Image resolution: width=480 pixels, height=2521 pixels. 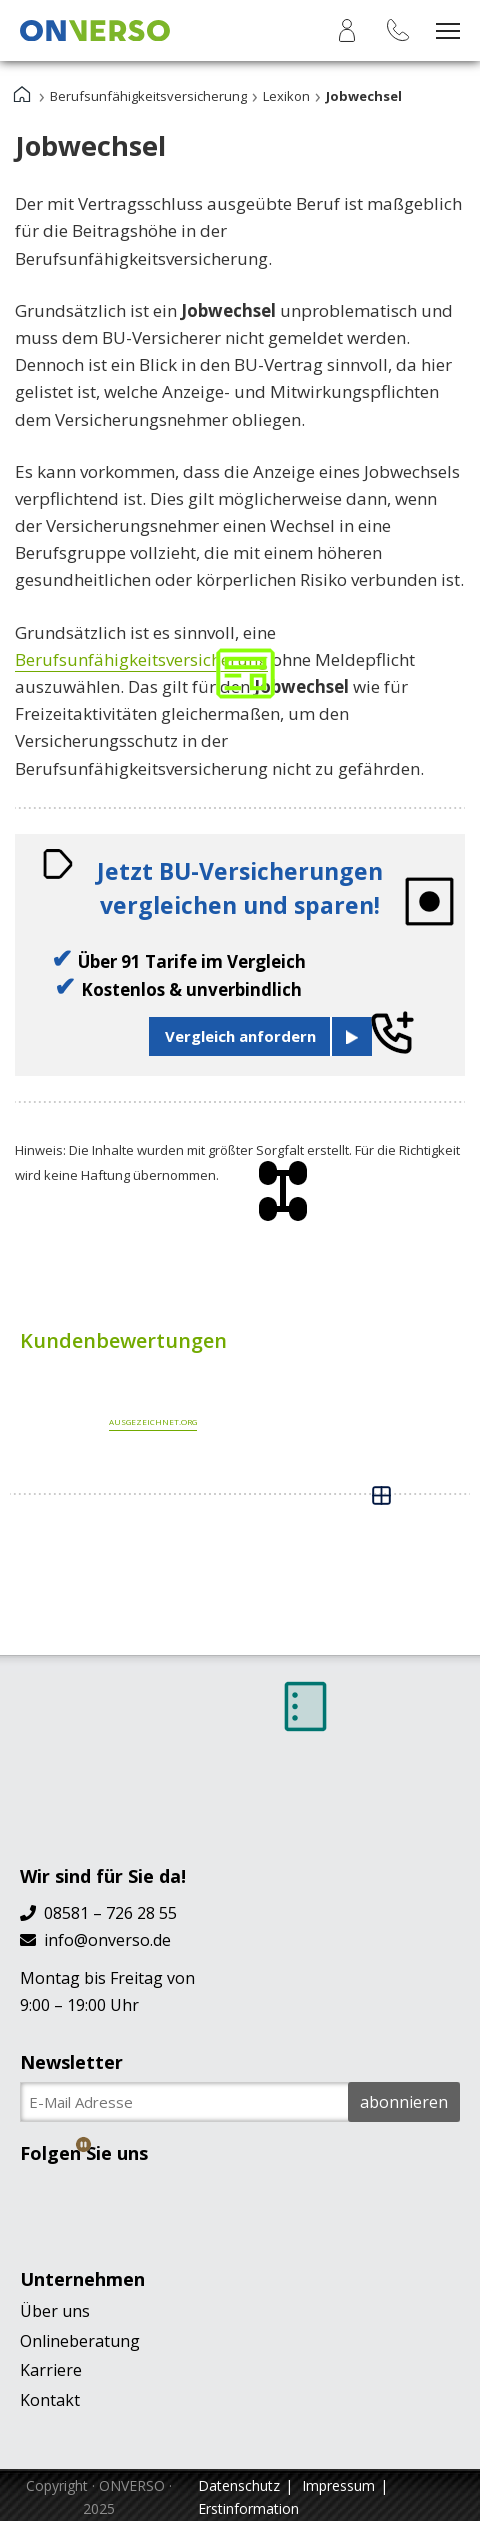 What do you see at coordinates (305, 1706) in the screenshot?
I see `view or manage screenplay files` at bounding box center [305, 1706].